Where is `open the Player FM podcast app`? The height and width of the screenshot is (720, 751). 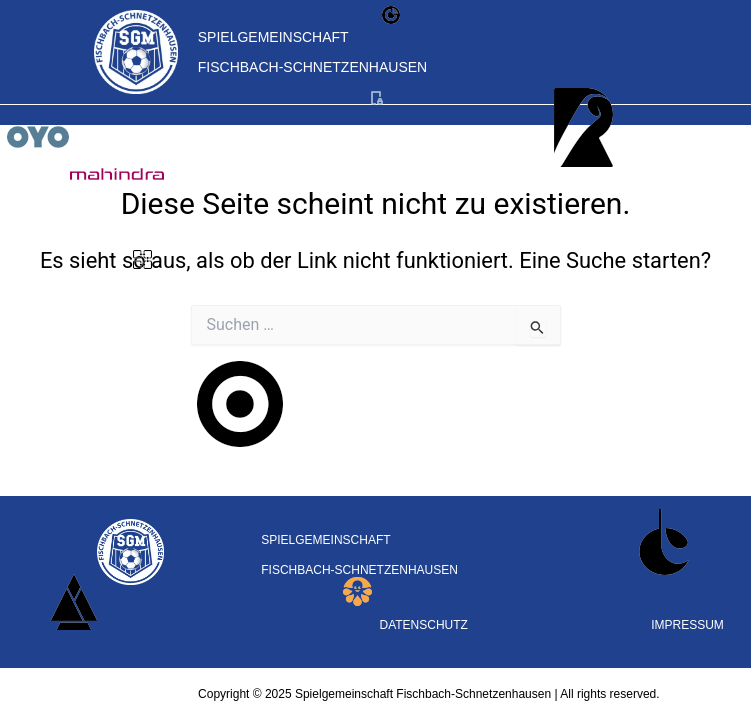
open the Player FM podcast app is located at coordinates (391, 15).